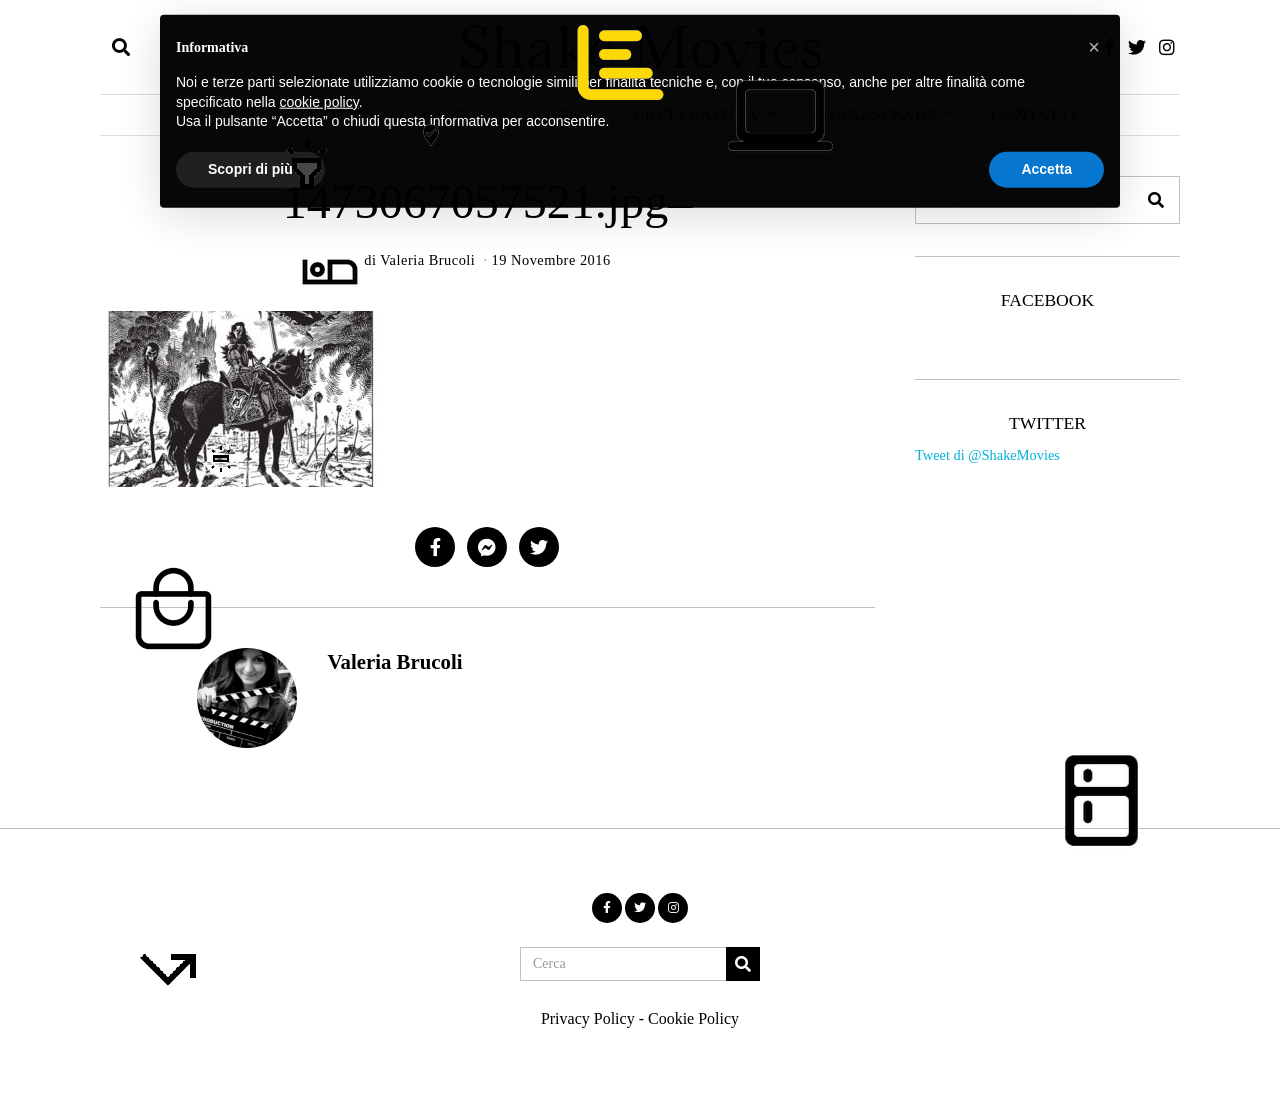 This screenshot has width=1280, height=1097. What do you see at coordinates (330, 272) in the screenshot?
I see `select a private suite seat option` at bounding box center [330, 272].